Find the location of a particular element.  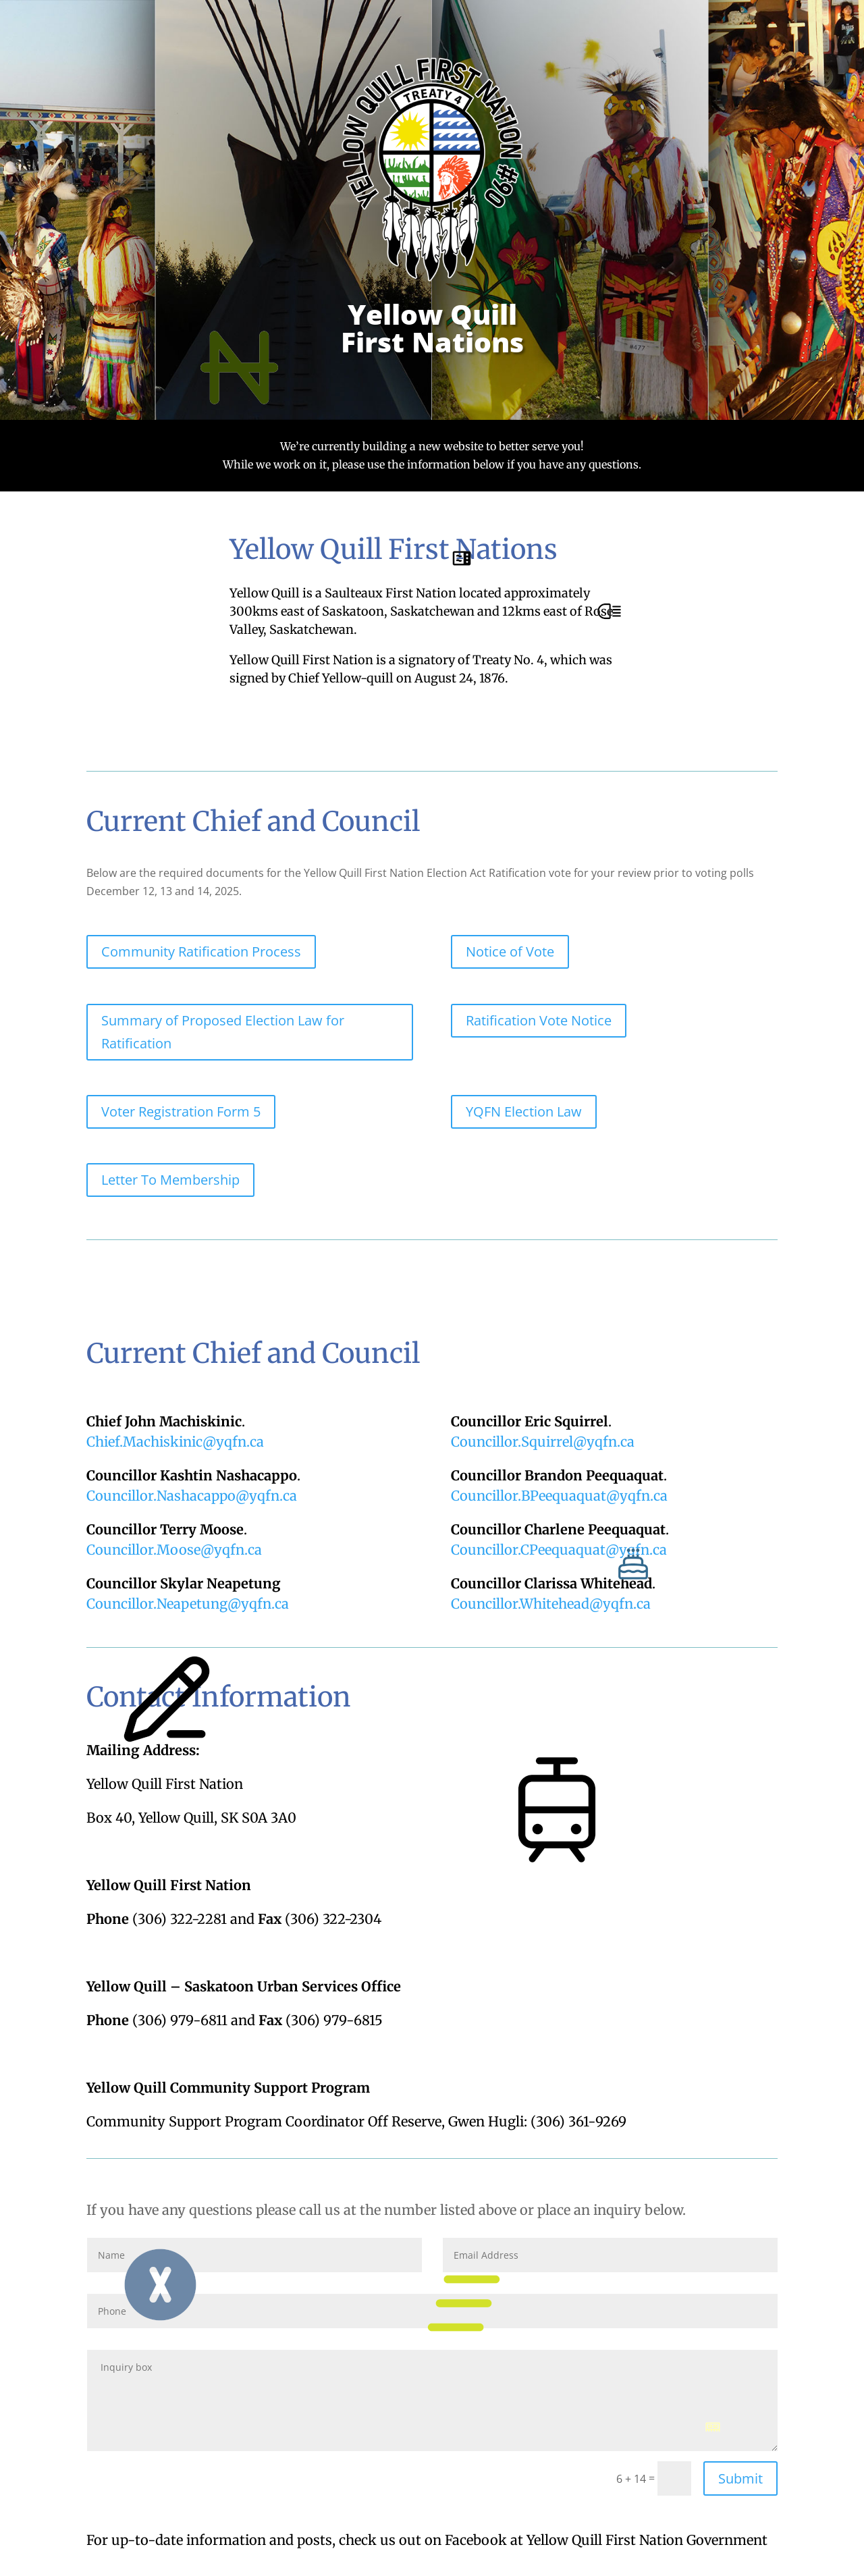

clear all items from a list is located at coordinates (464, 2303).